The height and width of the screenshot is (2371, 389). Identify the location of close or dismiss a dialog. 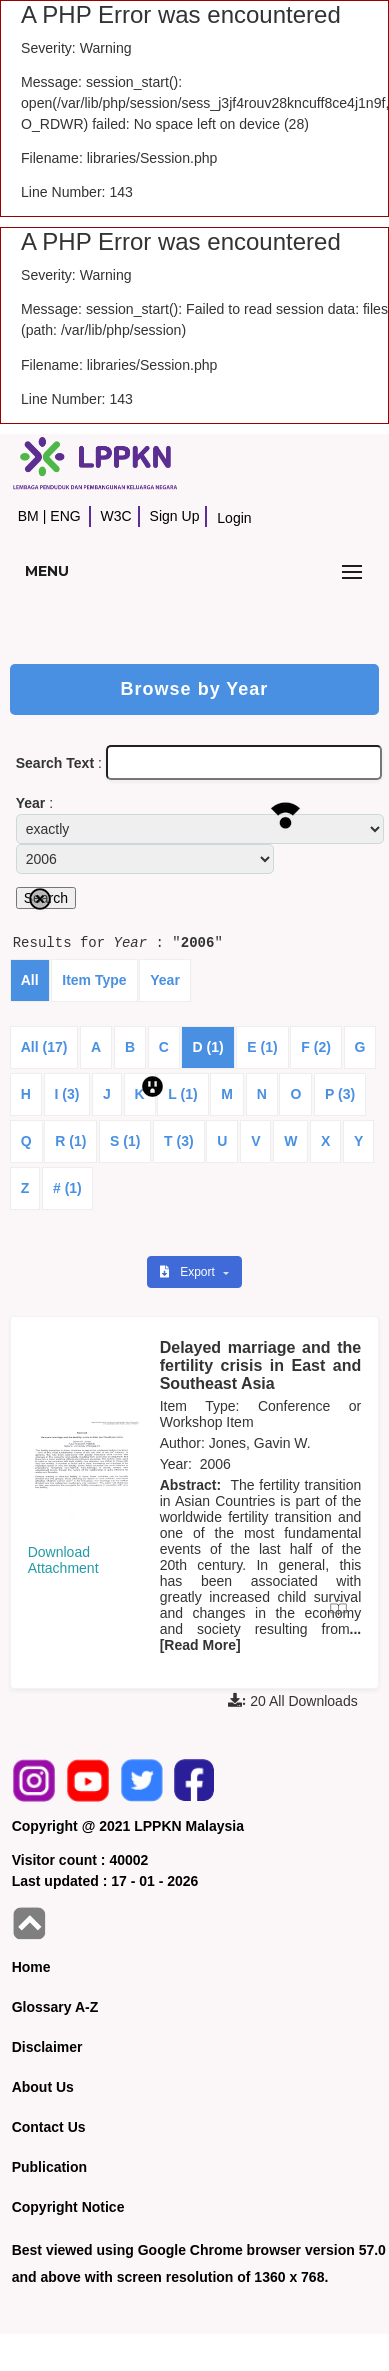
(40, 899).